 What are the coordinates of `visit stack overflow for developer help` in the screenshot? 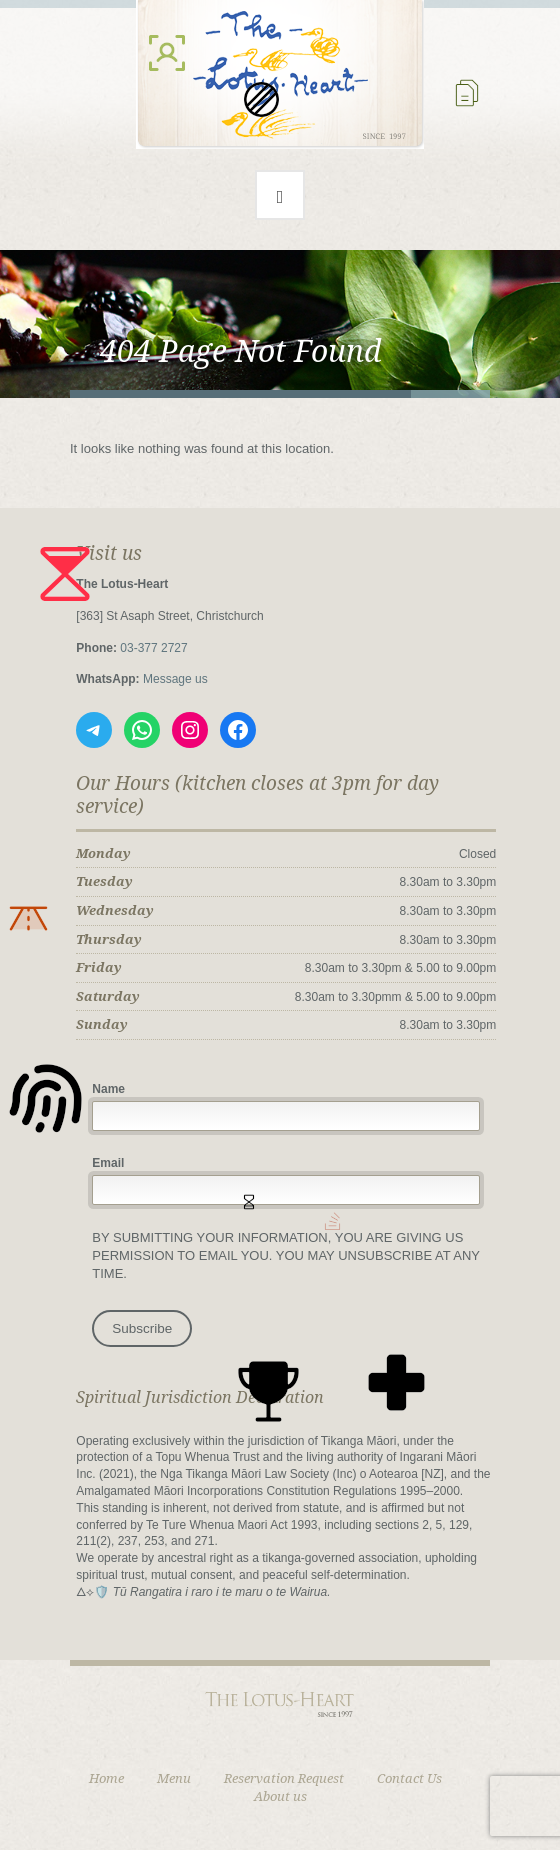 It's located at (332, 1221).